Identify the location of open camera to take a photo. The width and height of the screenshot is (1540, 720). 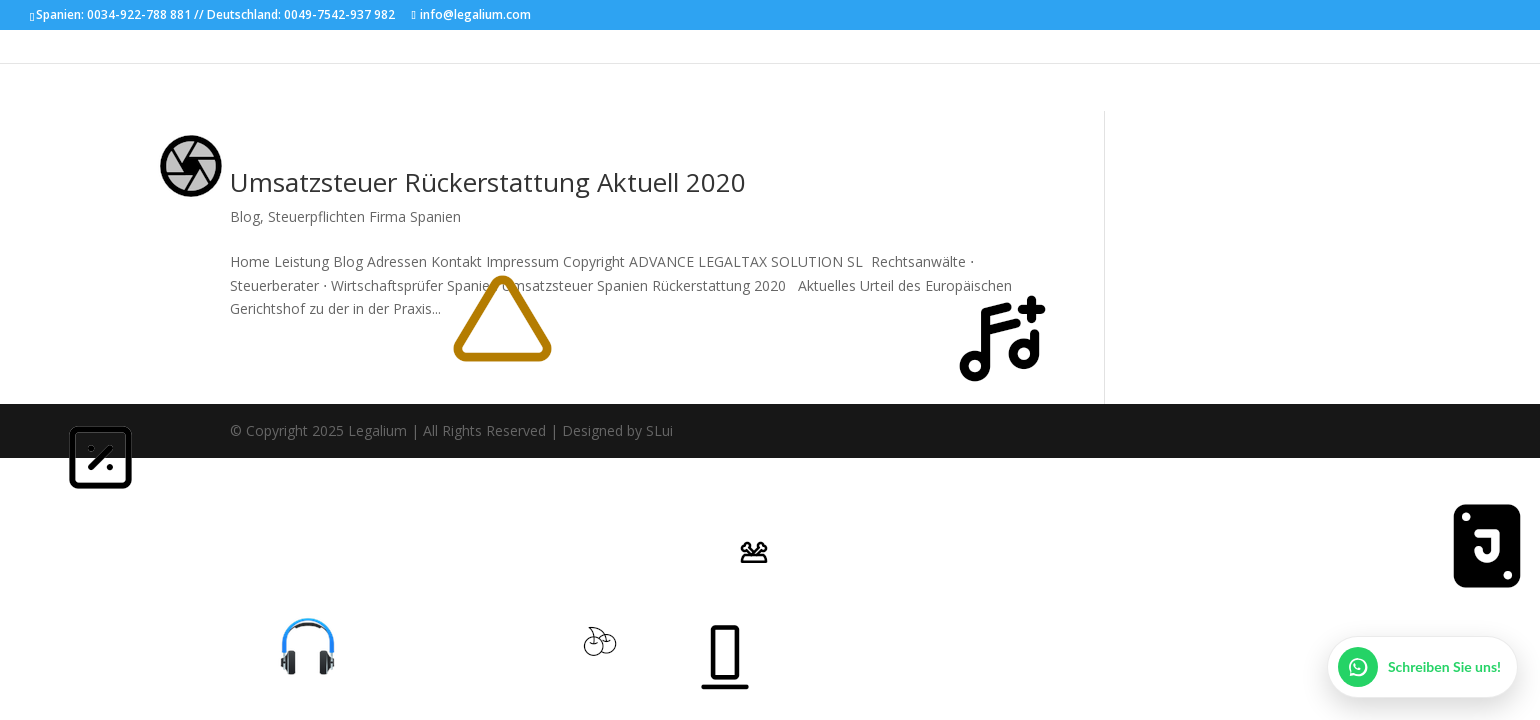
(191, 166).